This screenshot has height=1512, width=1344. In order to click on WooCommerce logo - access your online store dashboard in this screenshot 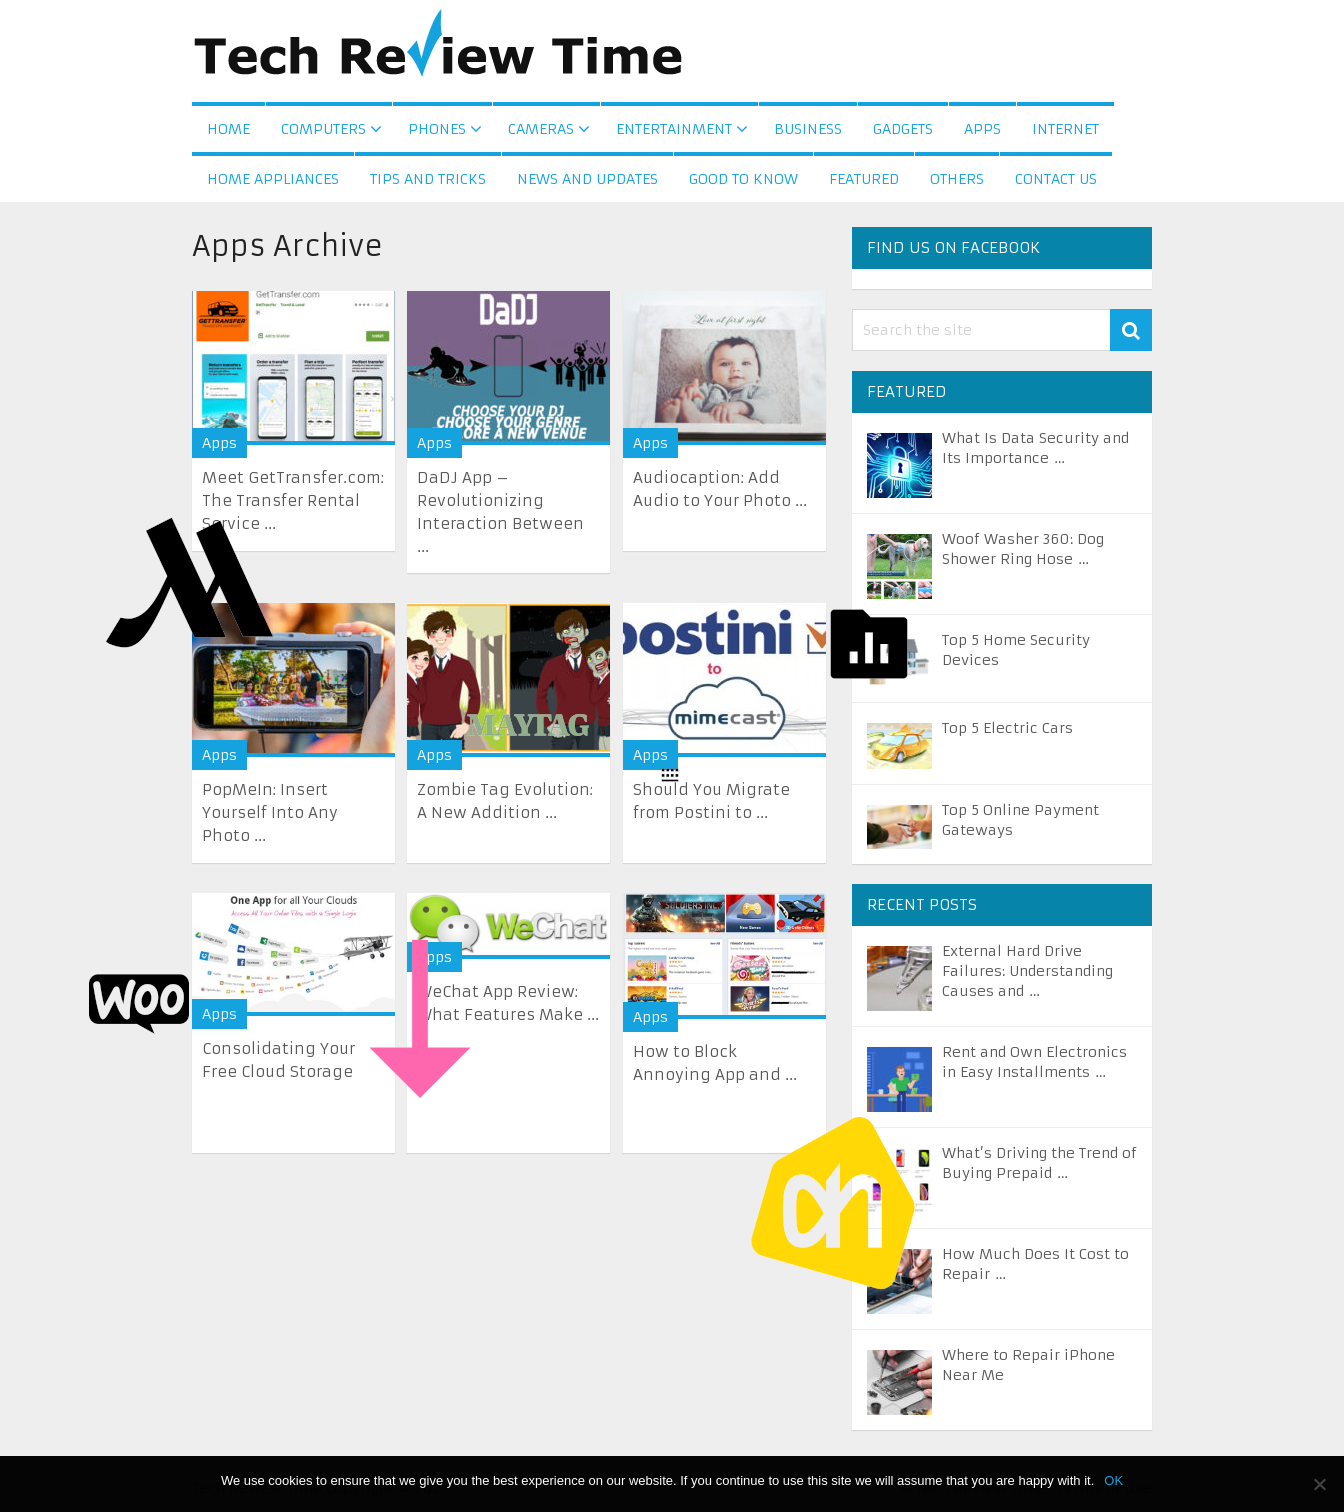, I will do `click(139, 1004)`.